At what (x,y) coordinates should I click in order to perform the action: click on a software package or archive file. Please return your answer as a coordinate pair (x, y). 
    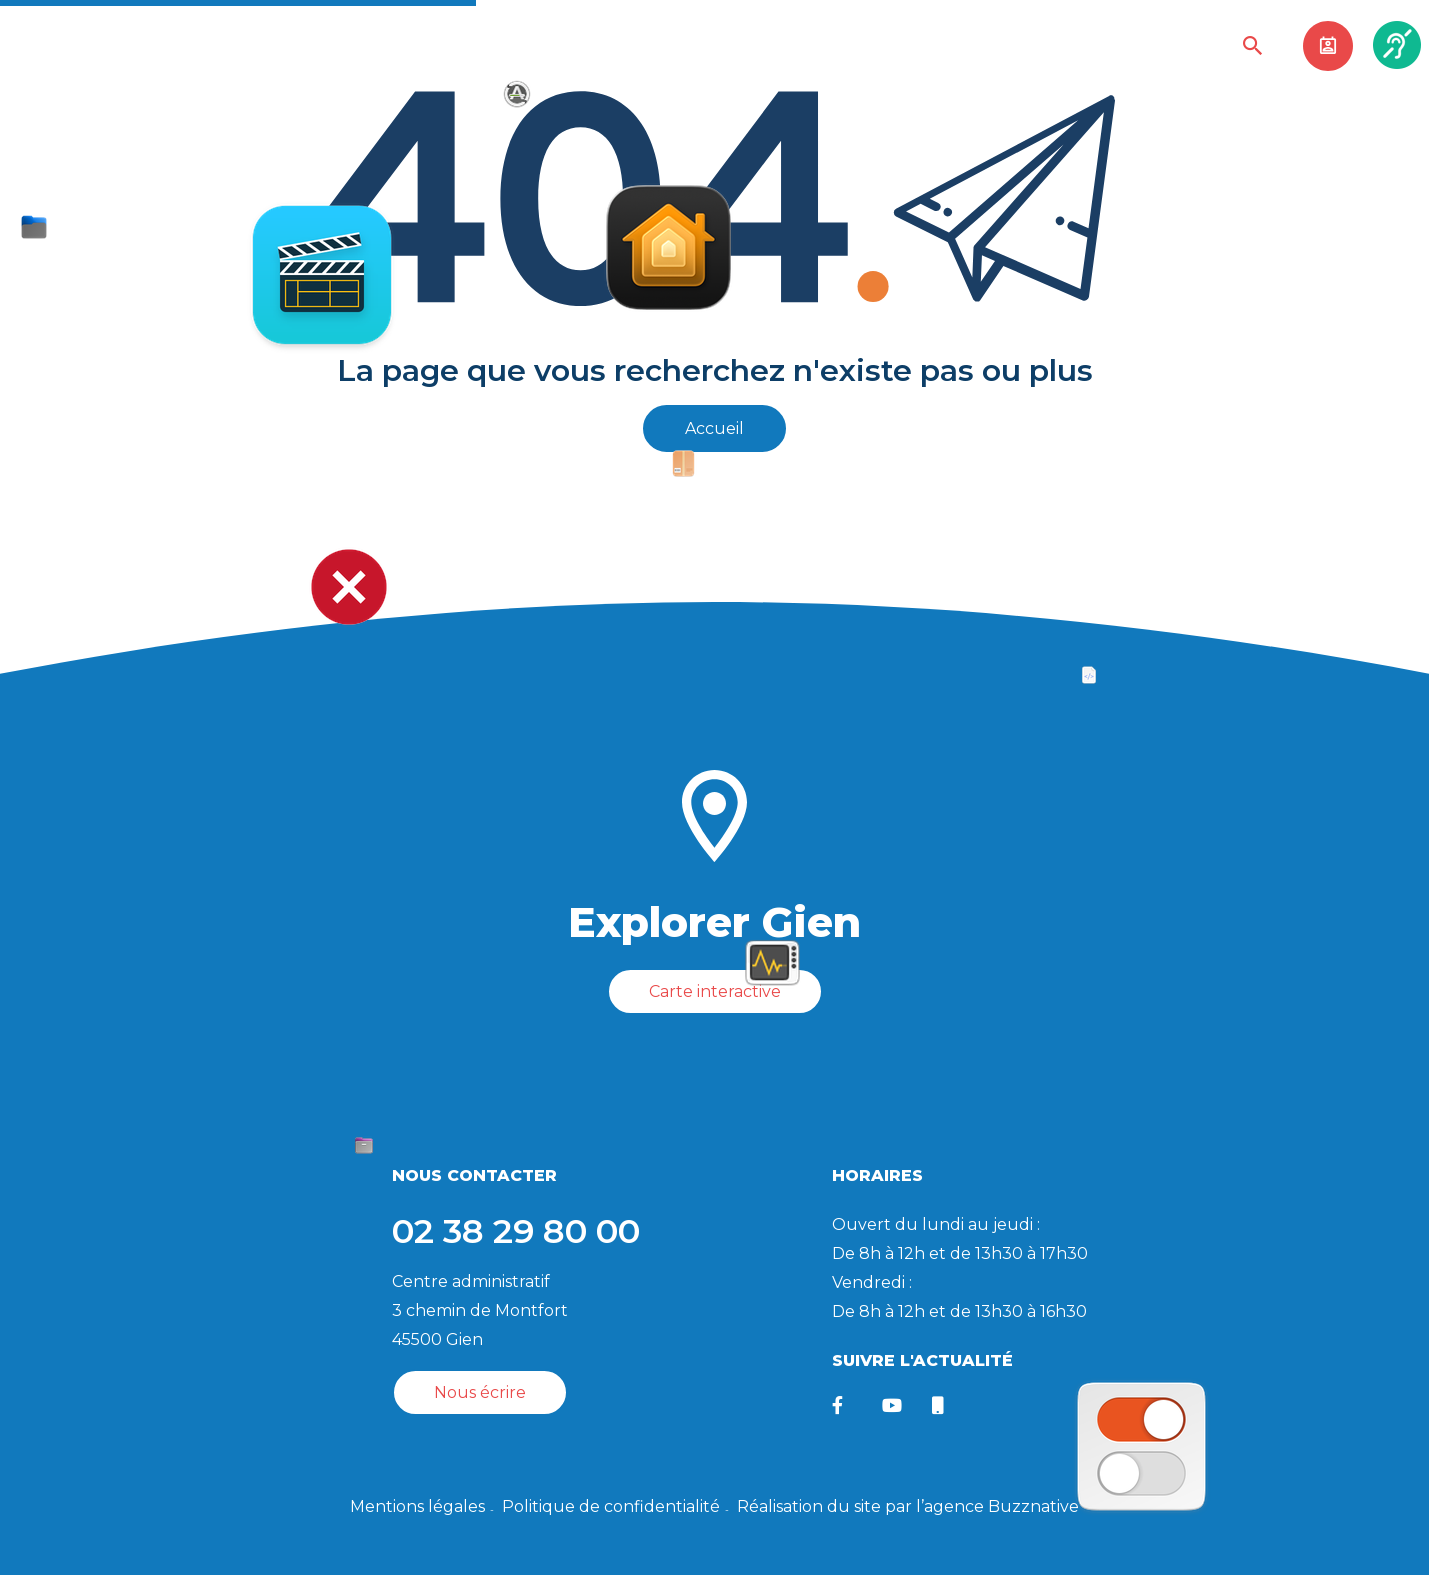
    Looking at the image, I should click on (683, 463).